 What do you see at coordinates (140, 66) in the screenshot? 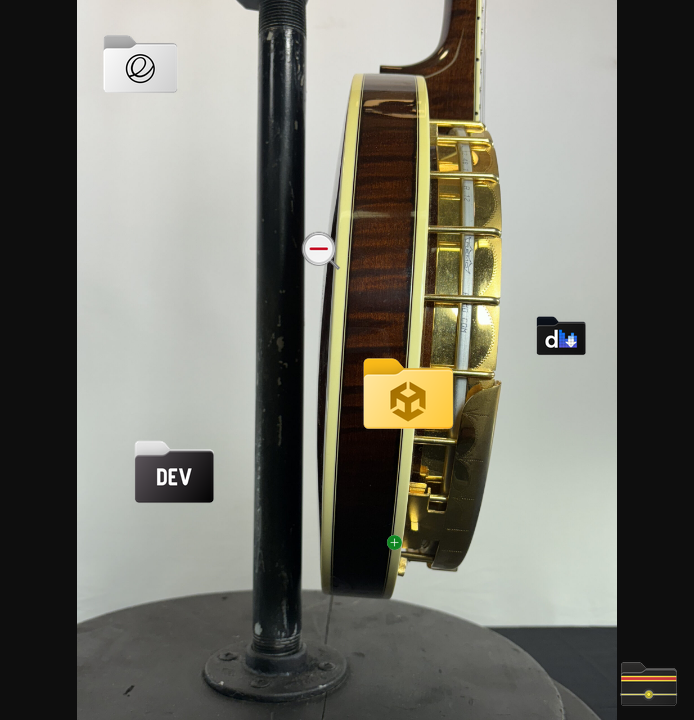
I see `open elementary OS system folder` at bounding box center [140, 66].